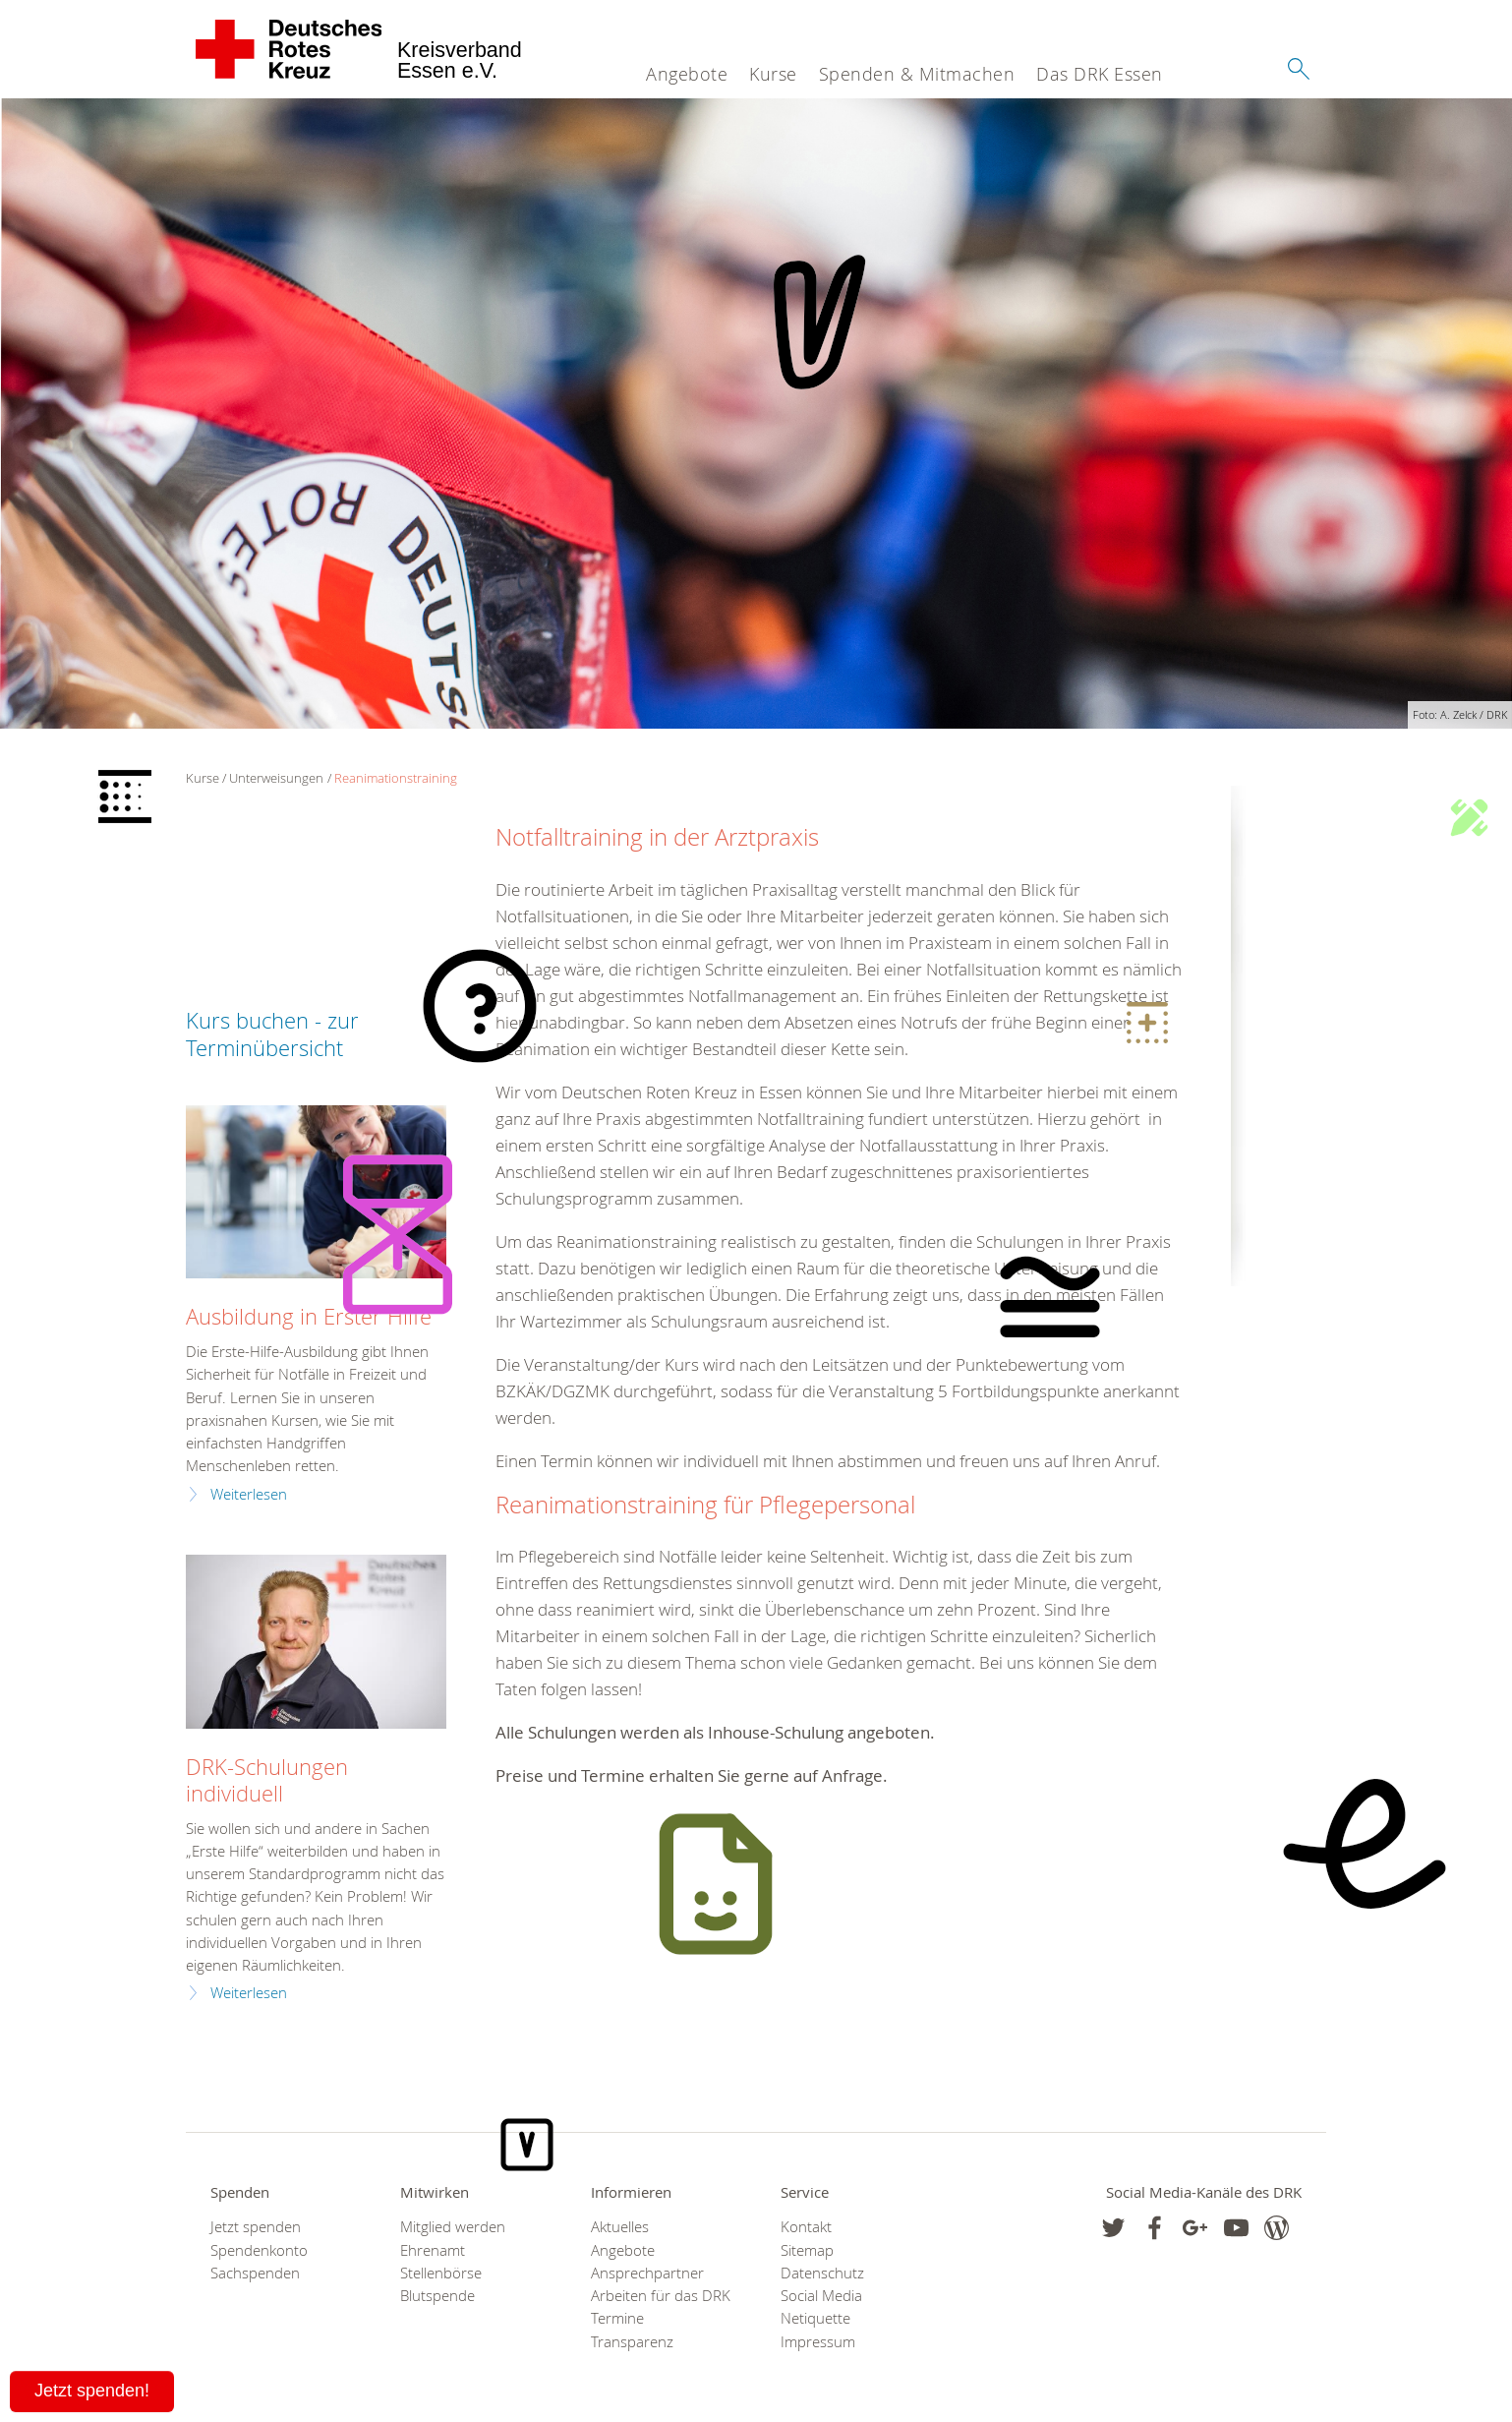 The image size is (1512, 2422). What do you see at coordinates (1147, 1023) in the screenshot?
I see `add a top border to selected element` at bounding box center [1147, 1023].